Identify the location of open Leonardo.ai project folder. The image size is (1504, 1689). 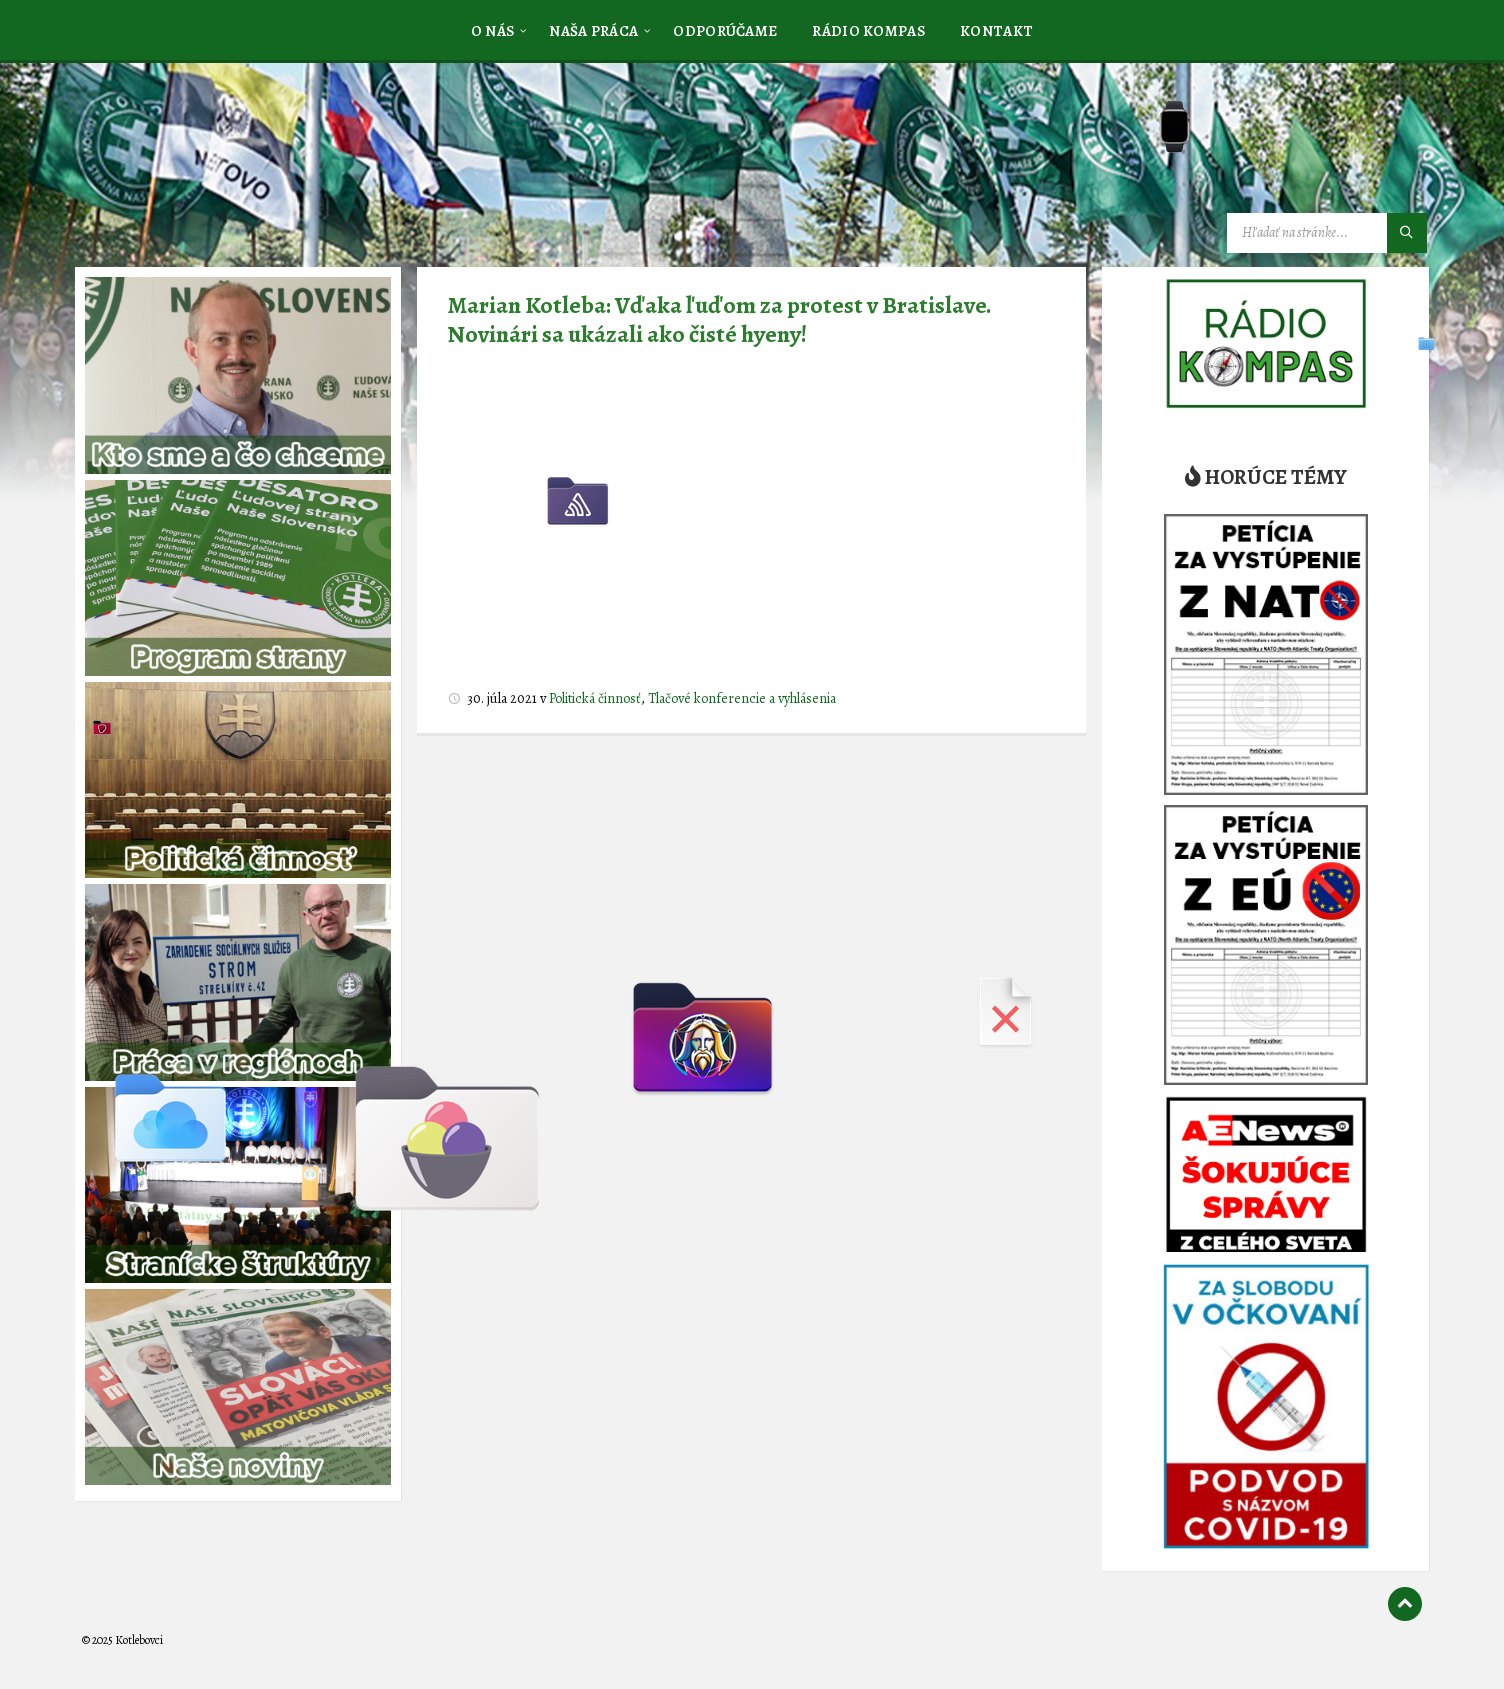
(702, 1041).